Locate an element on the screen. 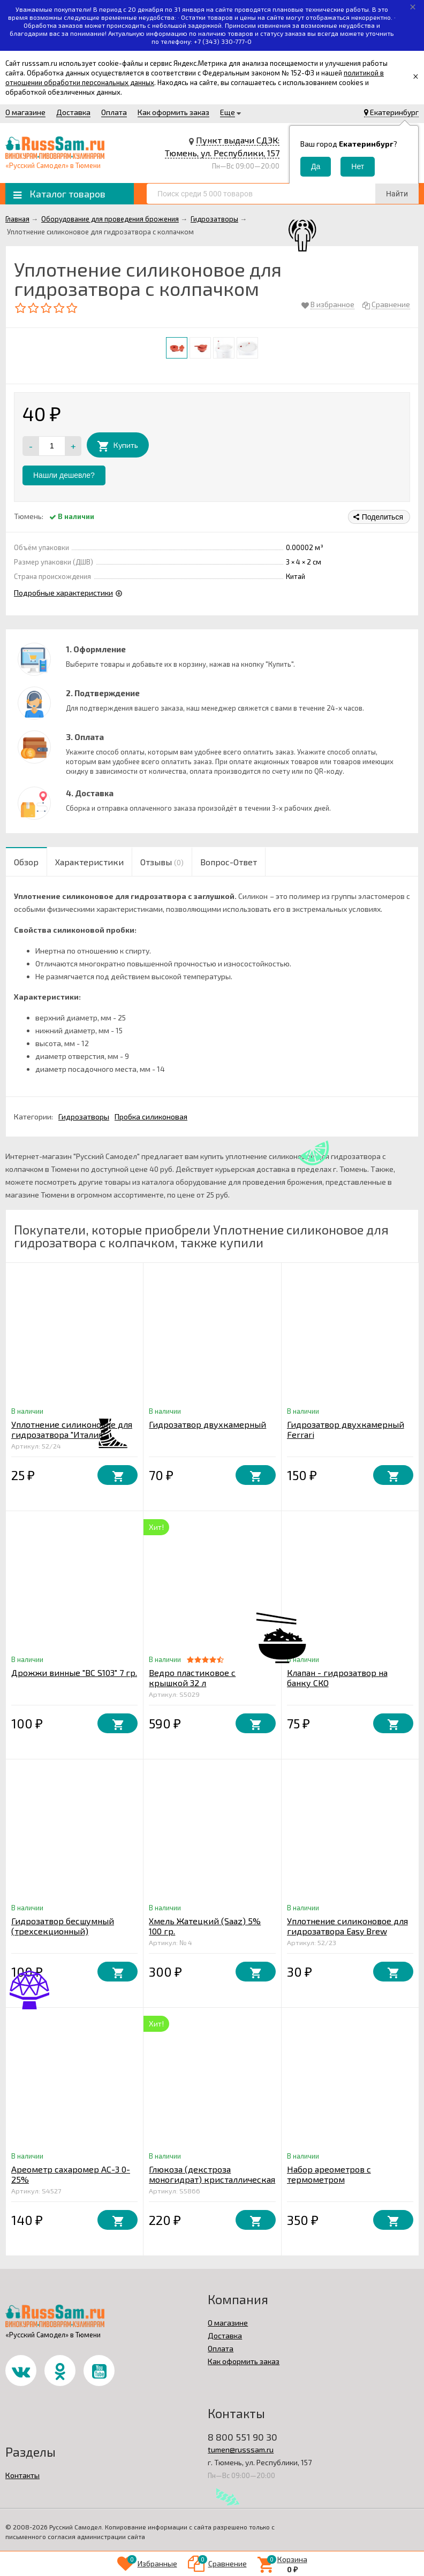 This screenshot has width=424, height=2576. indicates a zigzag or indirect path direction is located at coordinates (228, 2497).